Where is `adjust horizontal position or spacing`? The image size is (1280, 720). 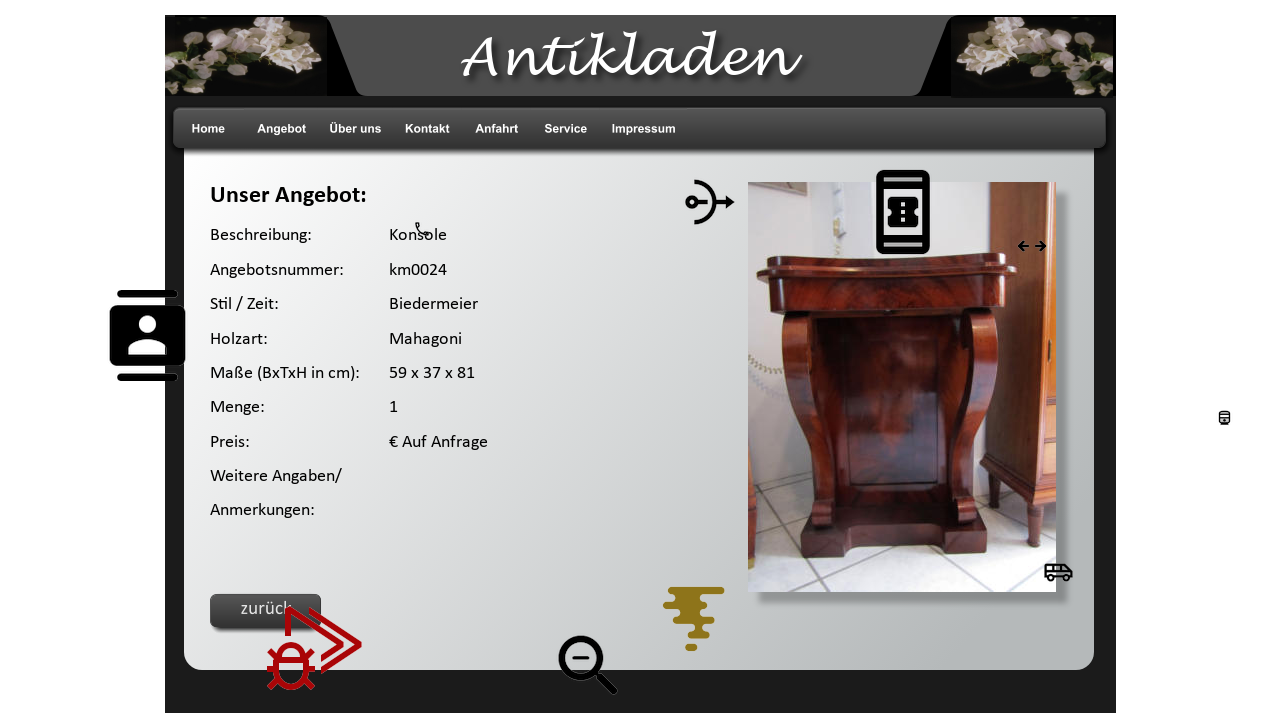 adjust horizontal position or spacing is located at coordinates (1032, 246).